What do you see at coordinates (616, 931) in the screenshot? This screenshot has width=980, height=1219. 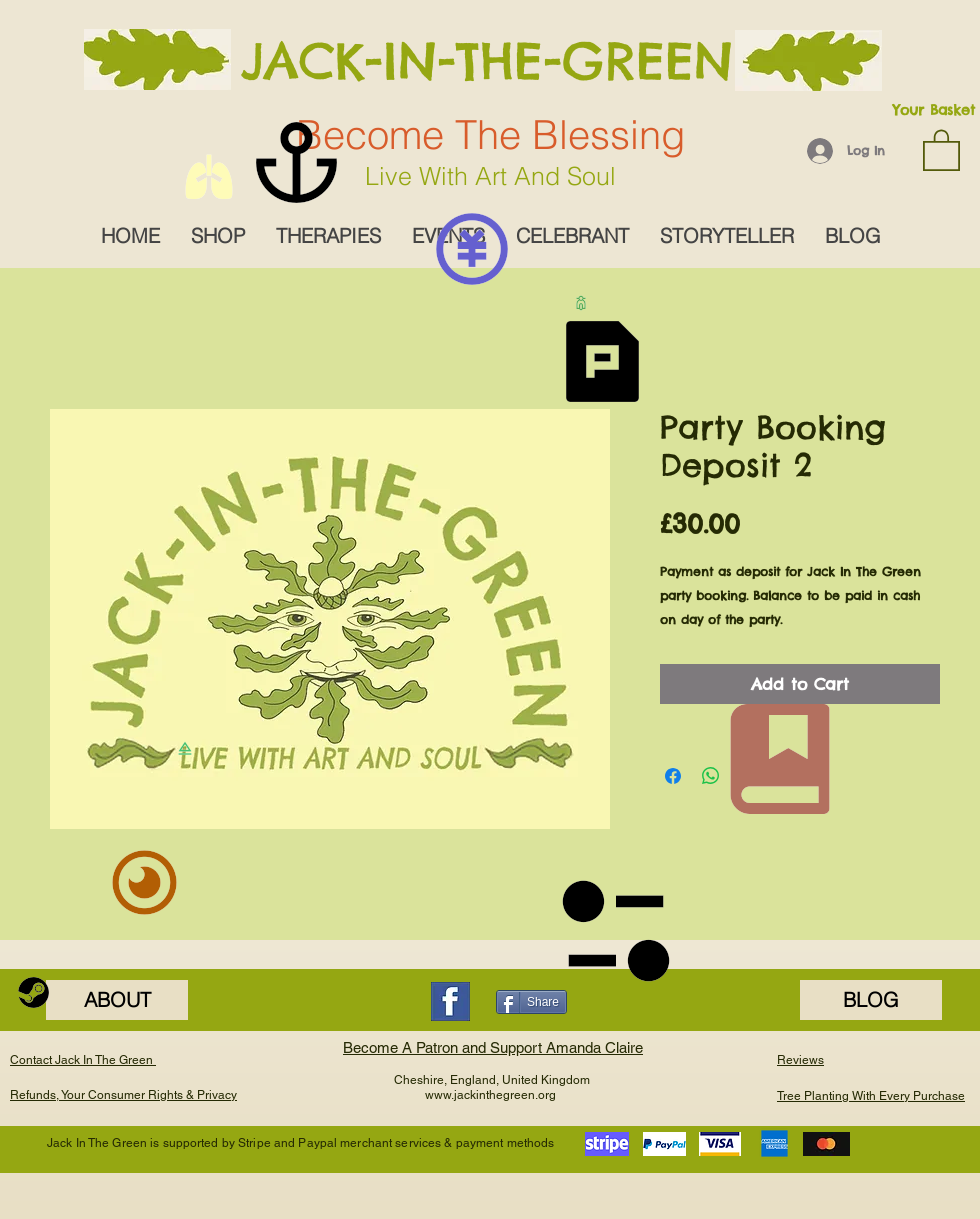 I see `adjust audio equalizer settings` at bounding box center [616, 931].